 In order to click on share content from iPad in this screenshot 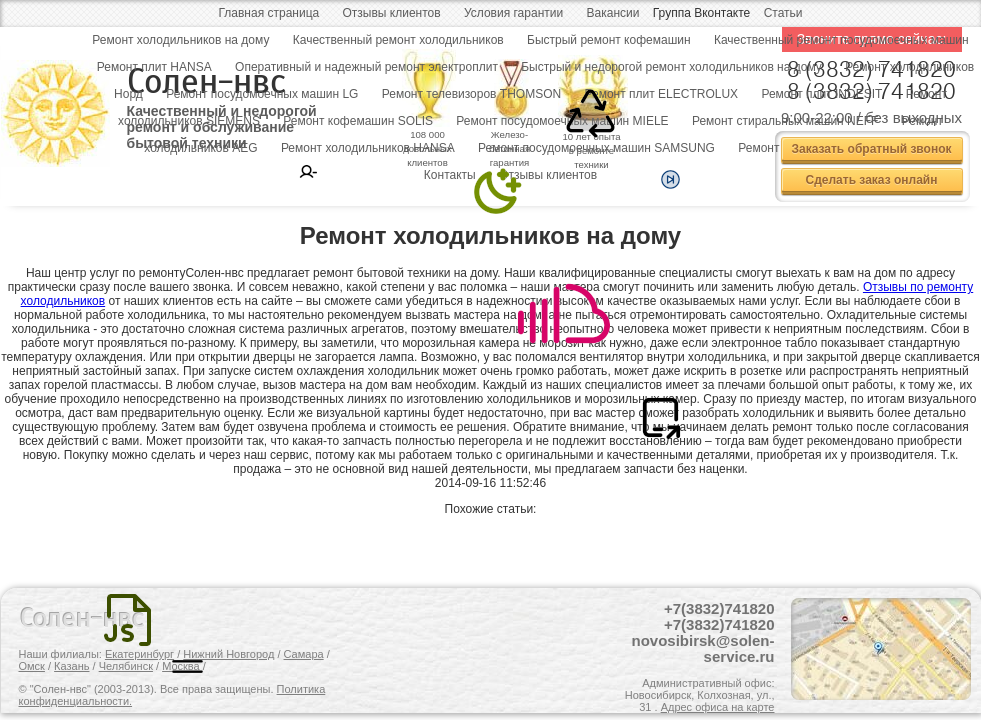, I will do `click(660, 417)`.